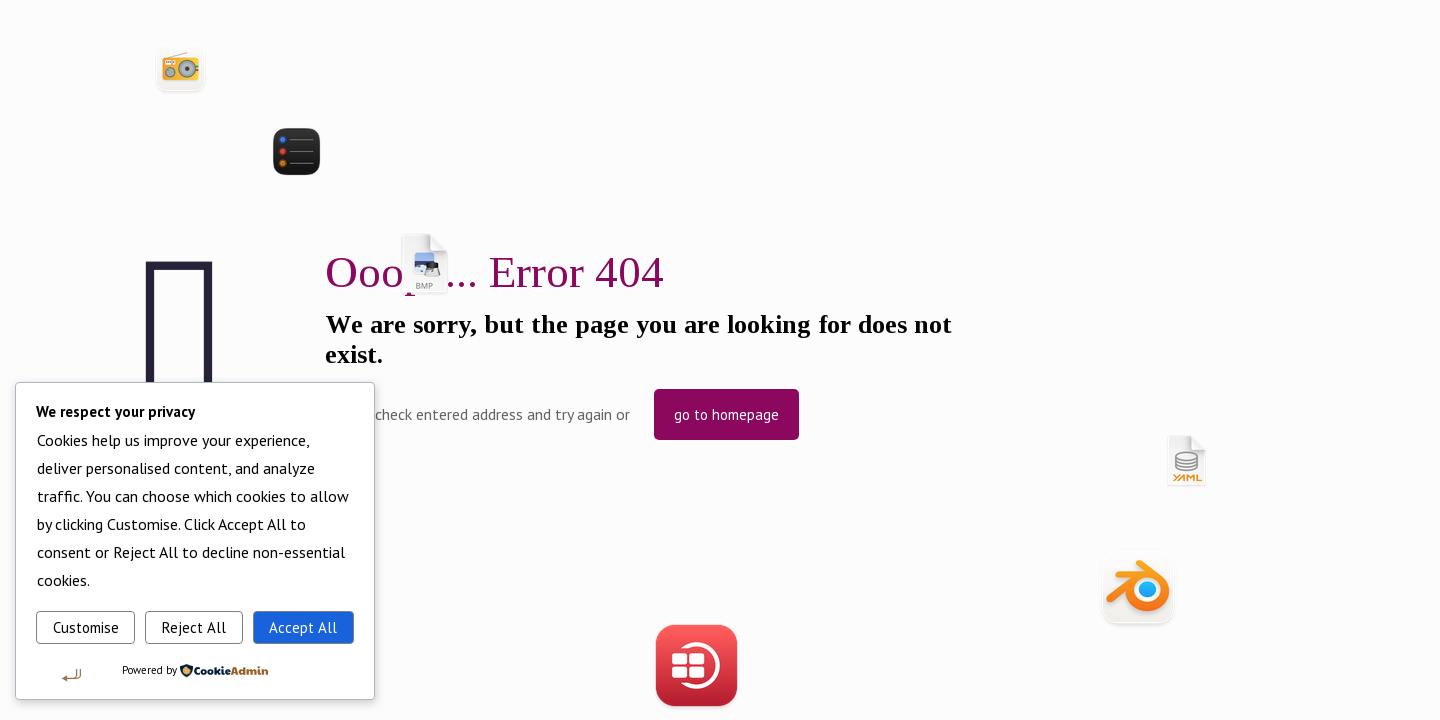 This screenshot has height=720, width=1440. What do you see at coordinates (424, 264) in the screenshot?
I see `a BMP image file` at bounding box center [424, 264].